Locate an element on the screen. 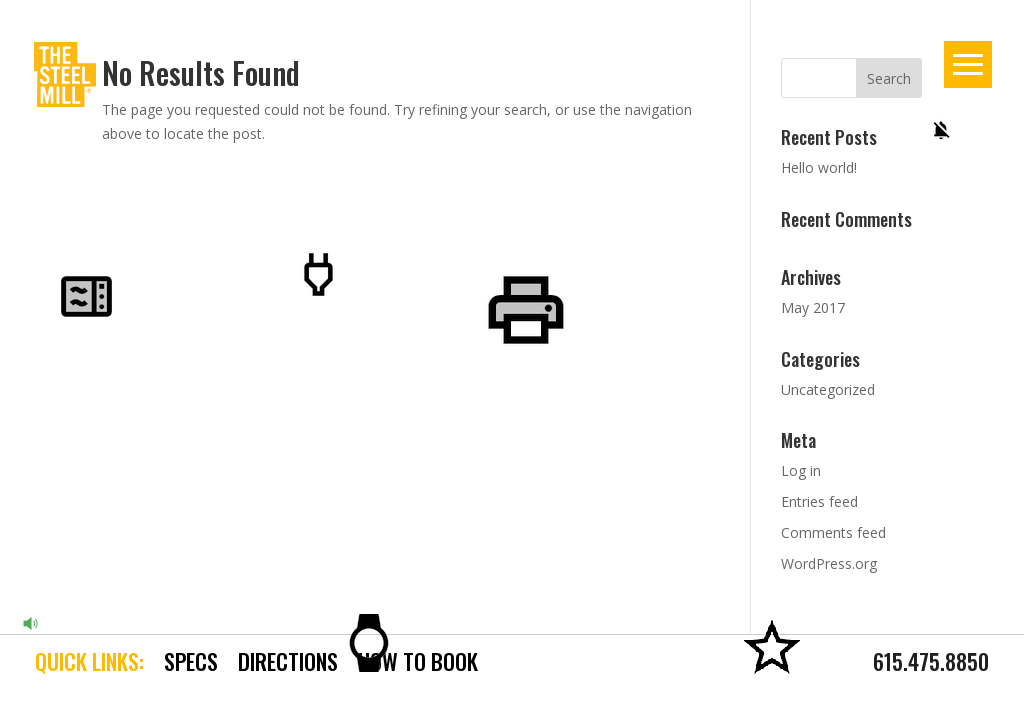 This screenshot has height=720, width=1024. print the current document or page is located at coordinates (526, 310).